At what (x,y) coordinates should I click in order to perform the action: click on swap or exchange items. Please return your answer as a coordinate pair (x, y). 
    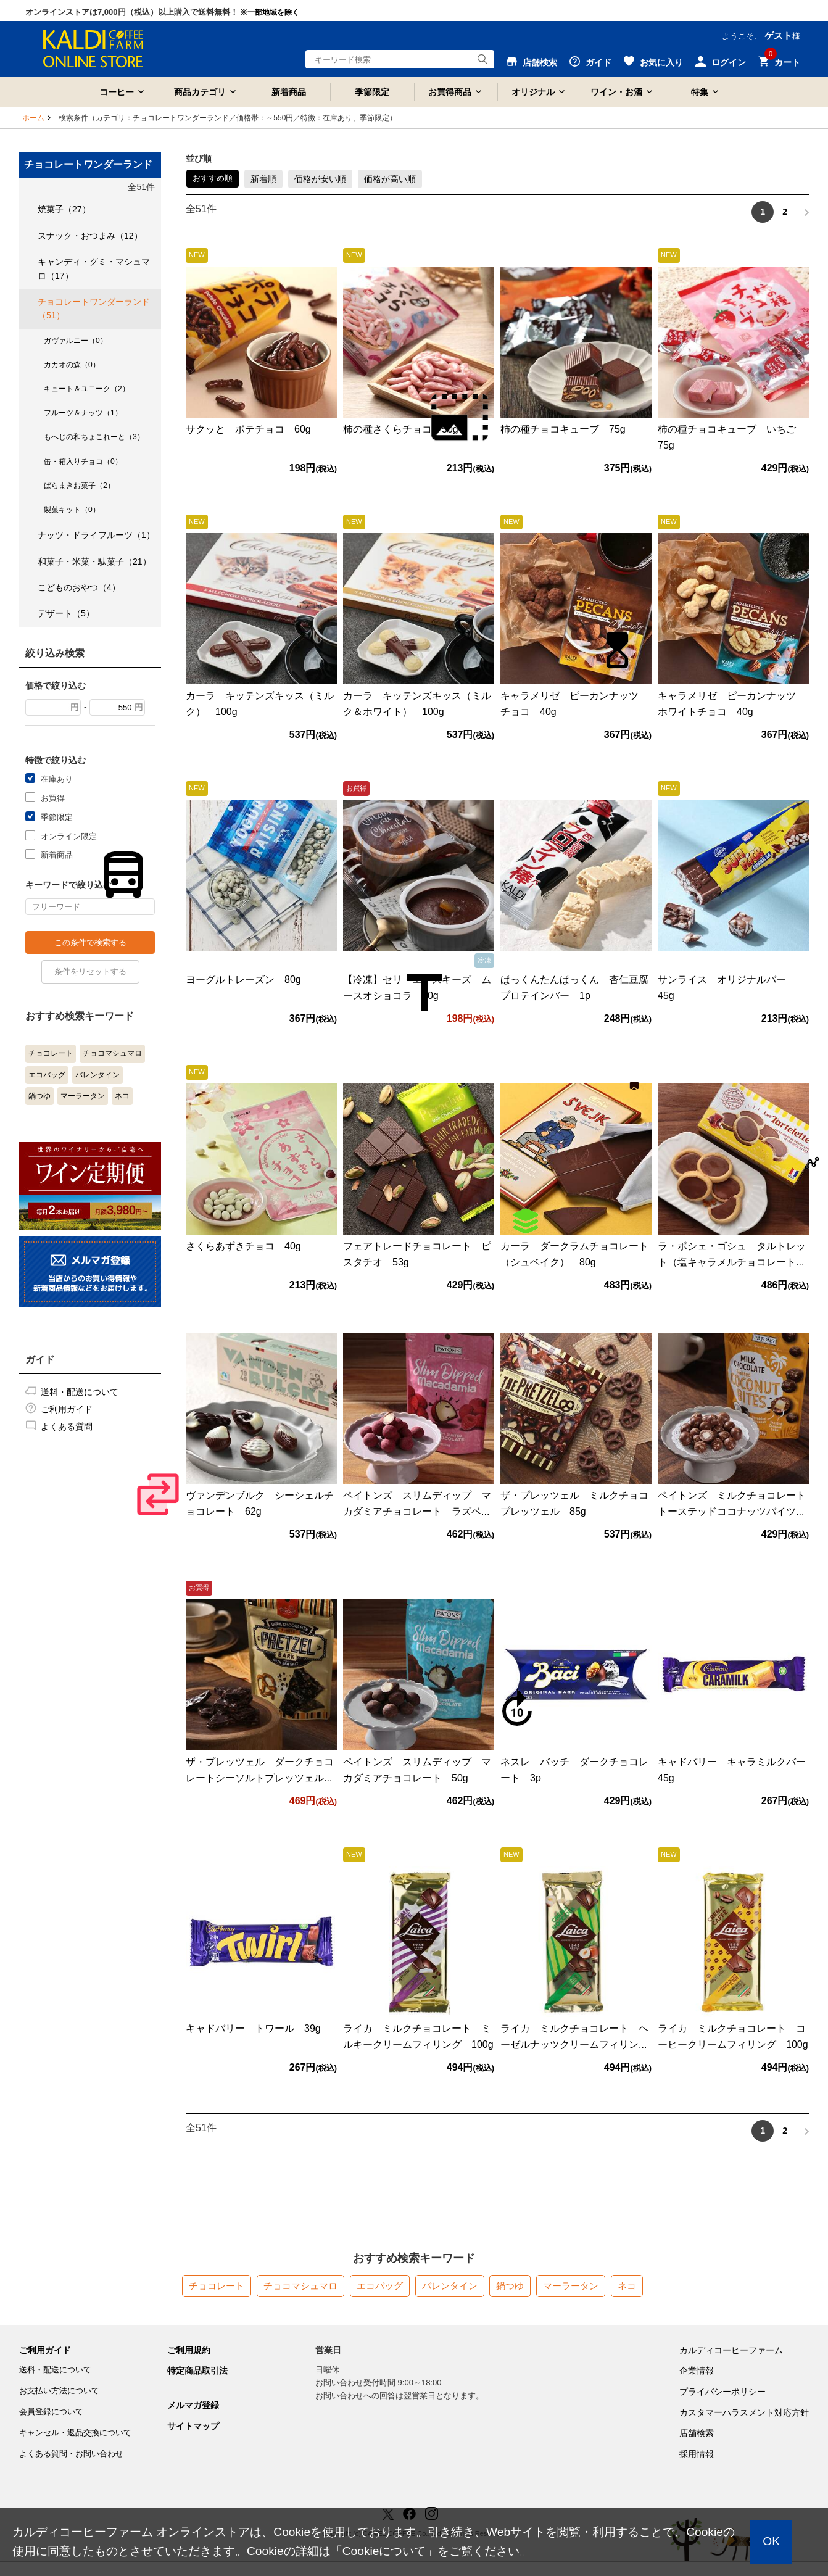
    Looking at the image, I should click on (158, 1494).